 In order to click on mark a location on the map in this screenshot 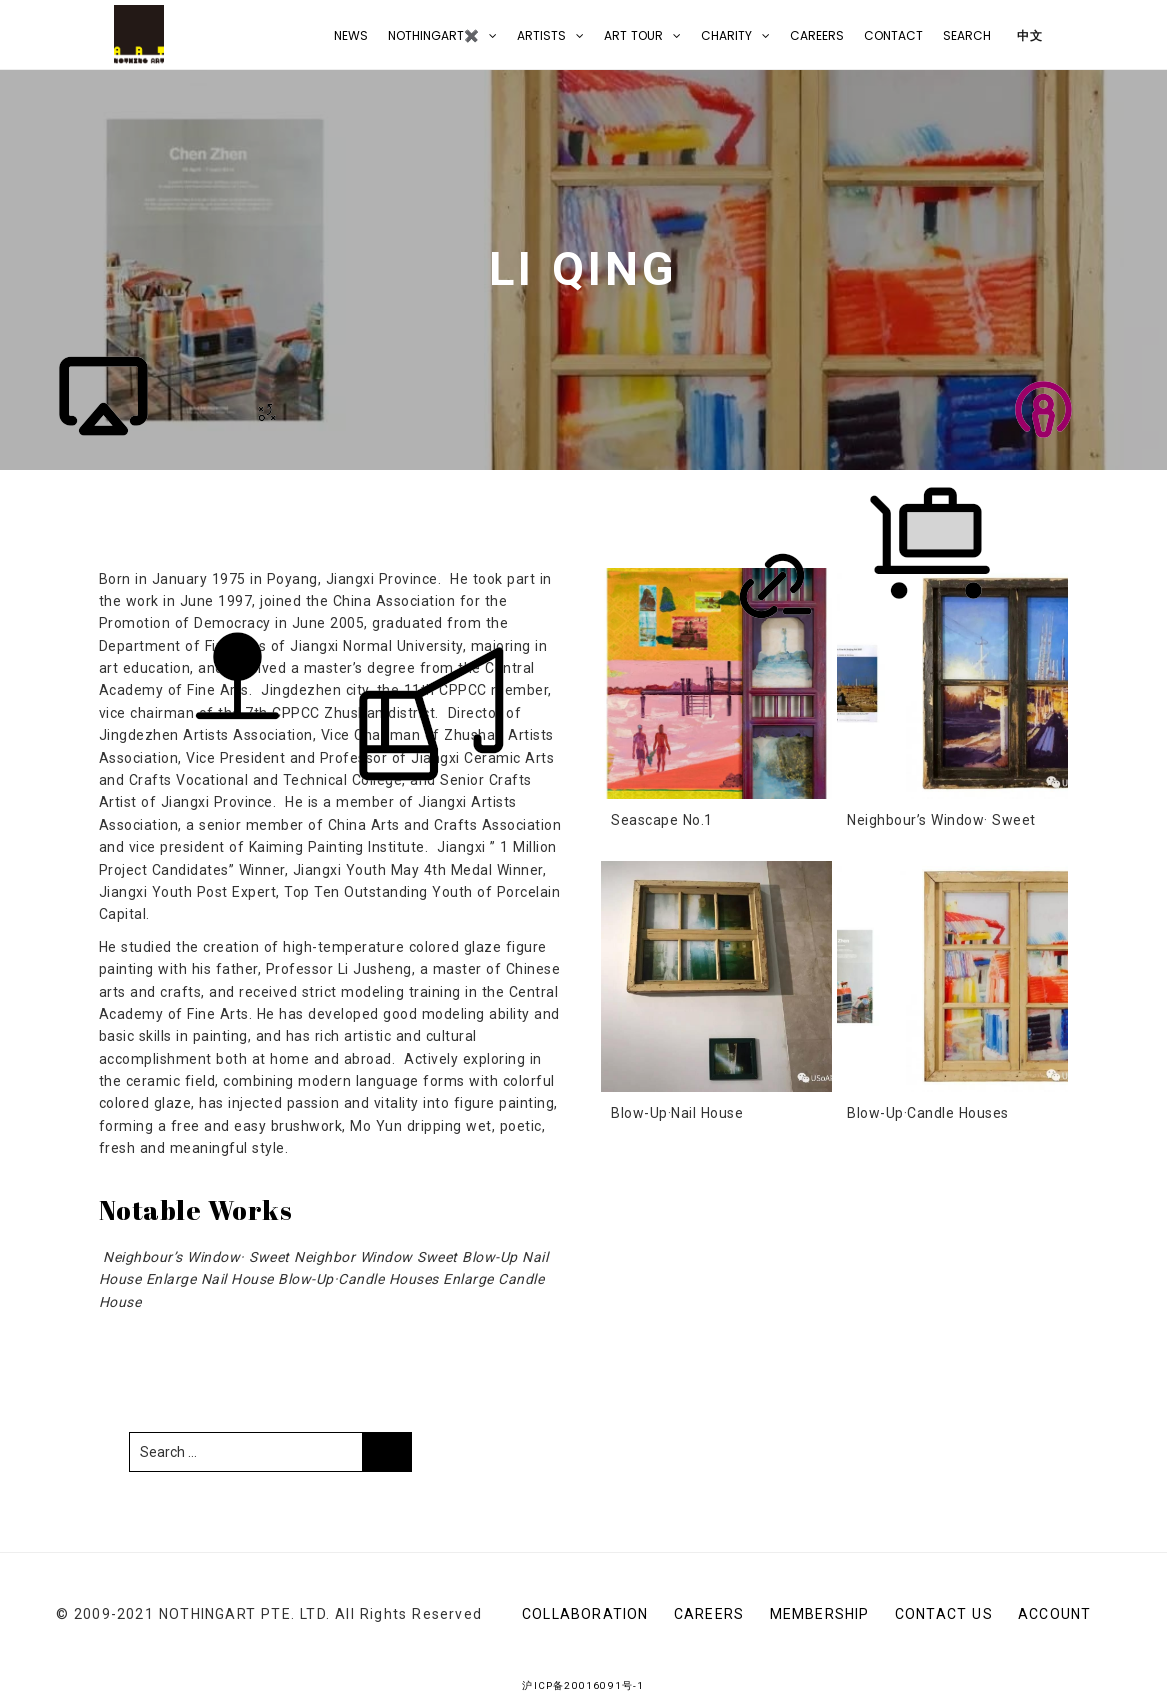, I will do `click(237, 677)`.